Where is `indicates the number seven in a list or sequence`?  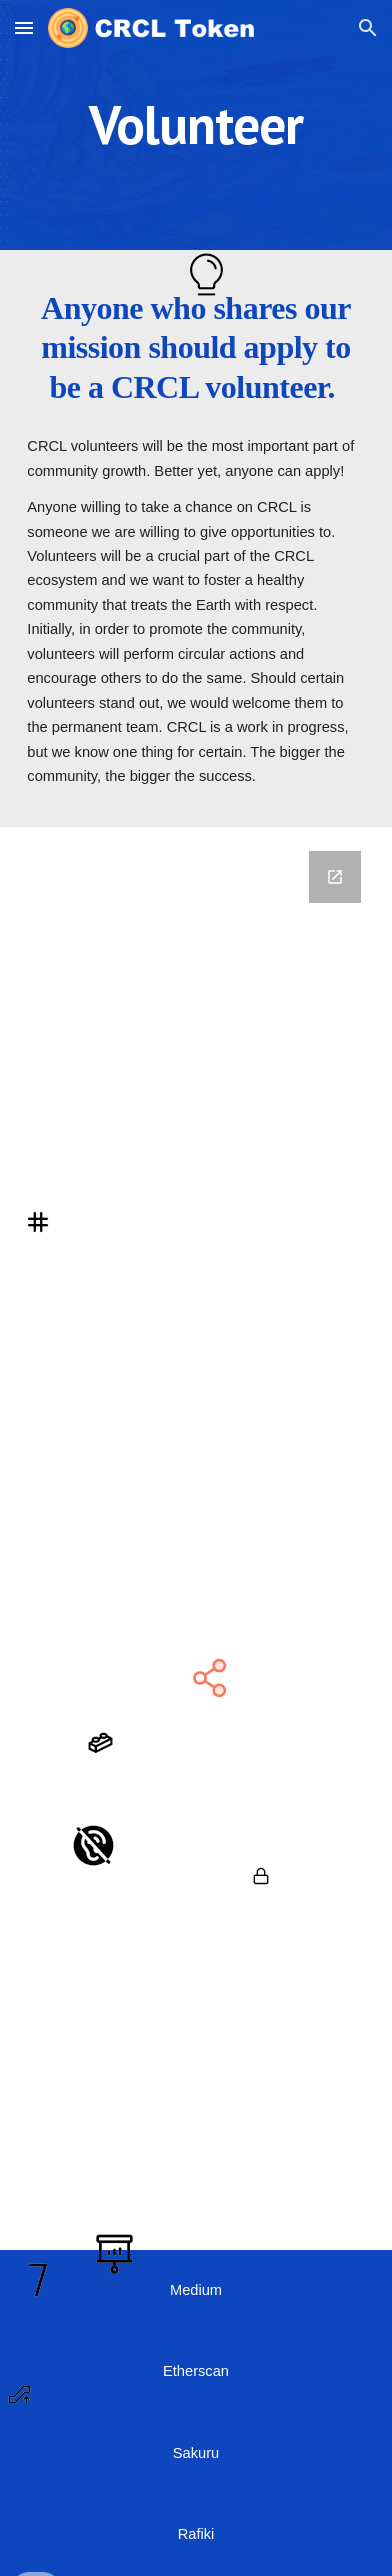
indicates the number seven in a list or sequence is located at coordinates (38, 2280).